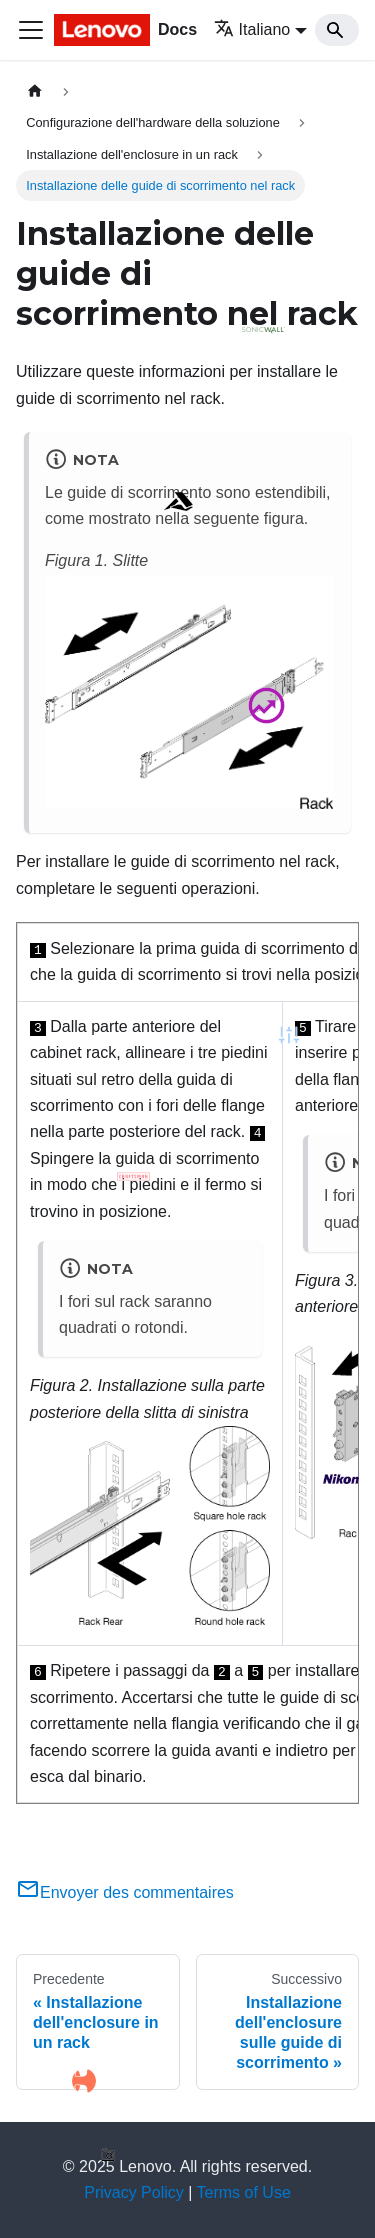 The width and height of the screenshot is (375, 2238). What do you see at coordinates (289, 1035) in the screenshot?
I see `access audio or sound settings` at bounding box center [289, 1035].